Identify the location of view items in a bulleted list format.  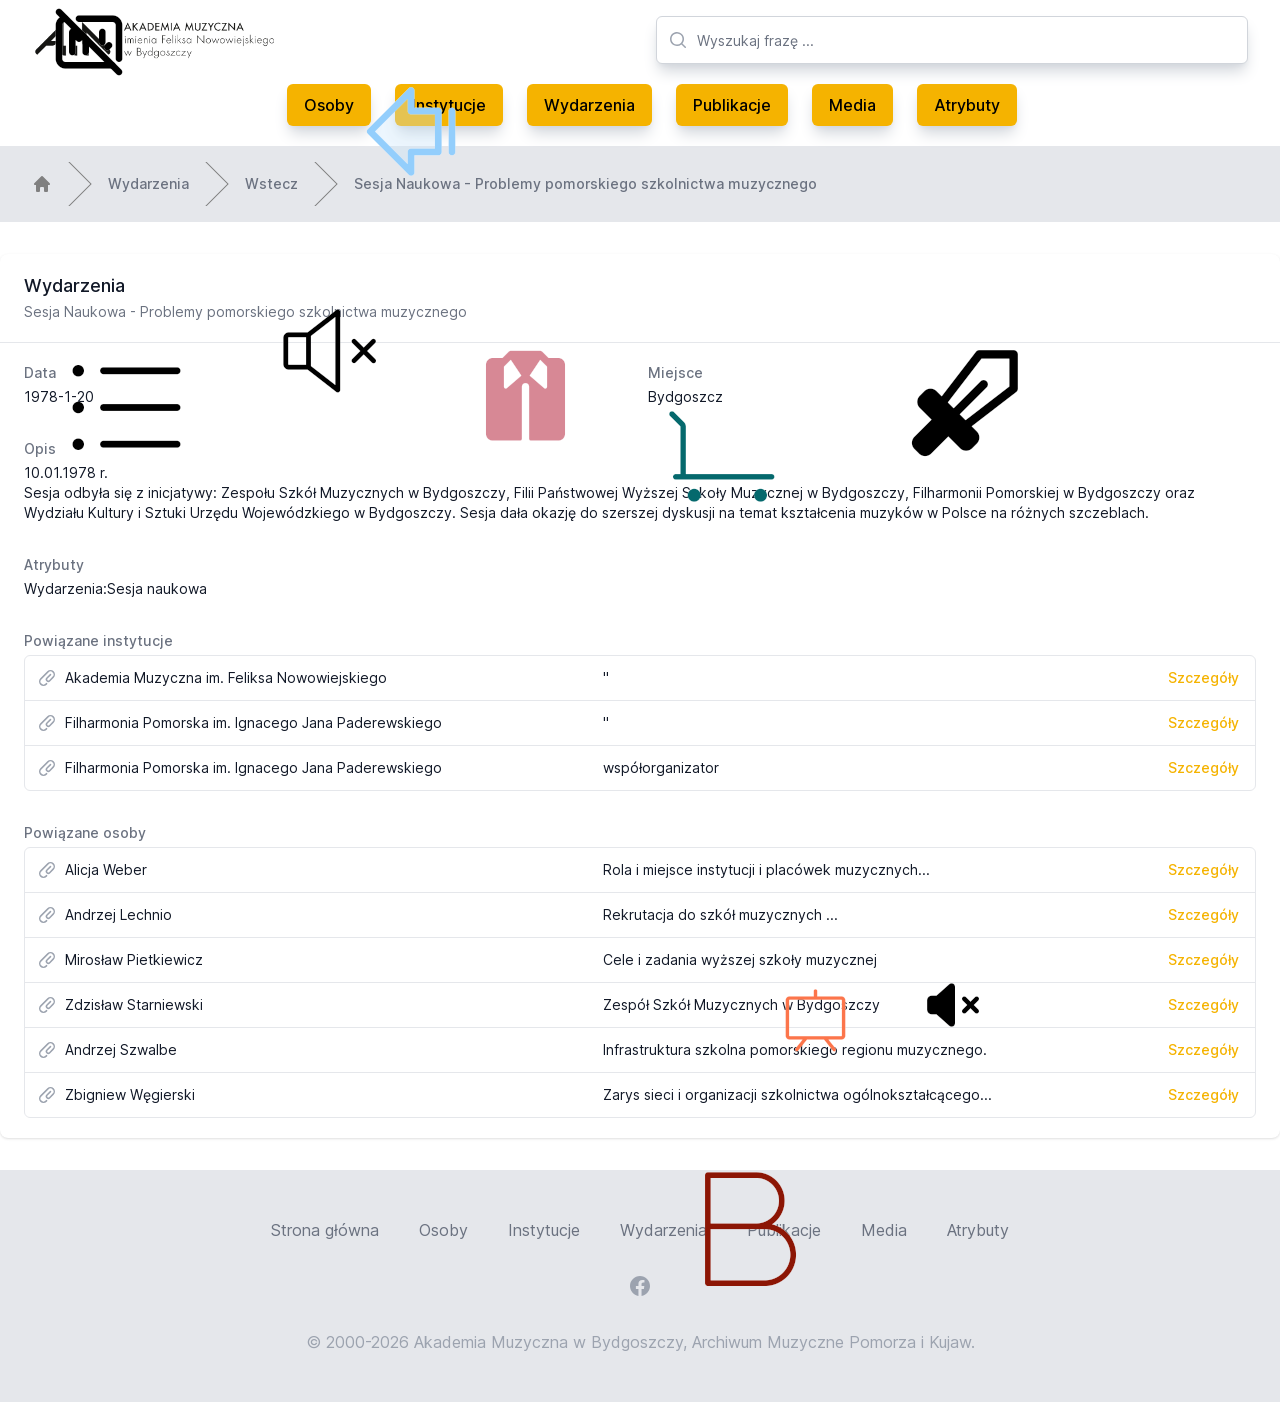
(126, 407).